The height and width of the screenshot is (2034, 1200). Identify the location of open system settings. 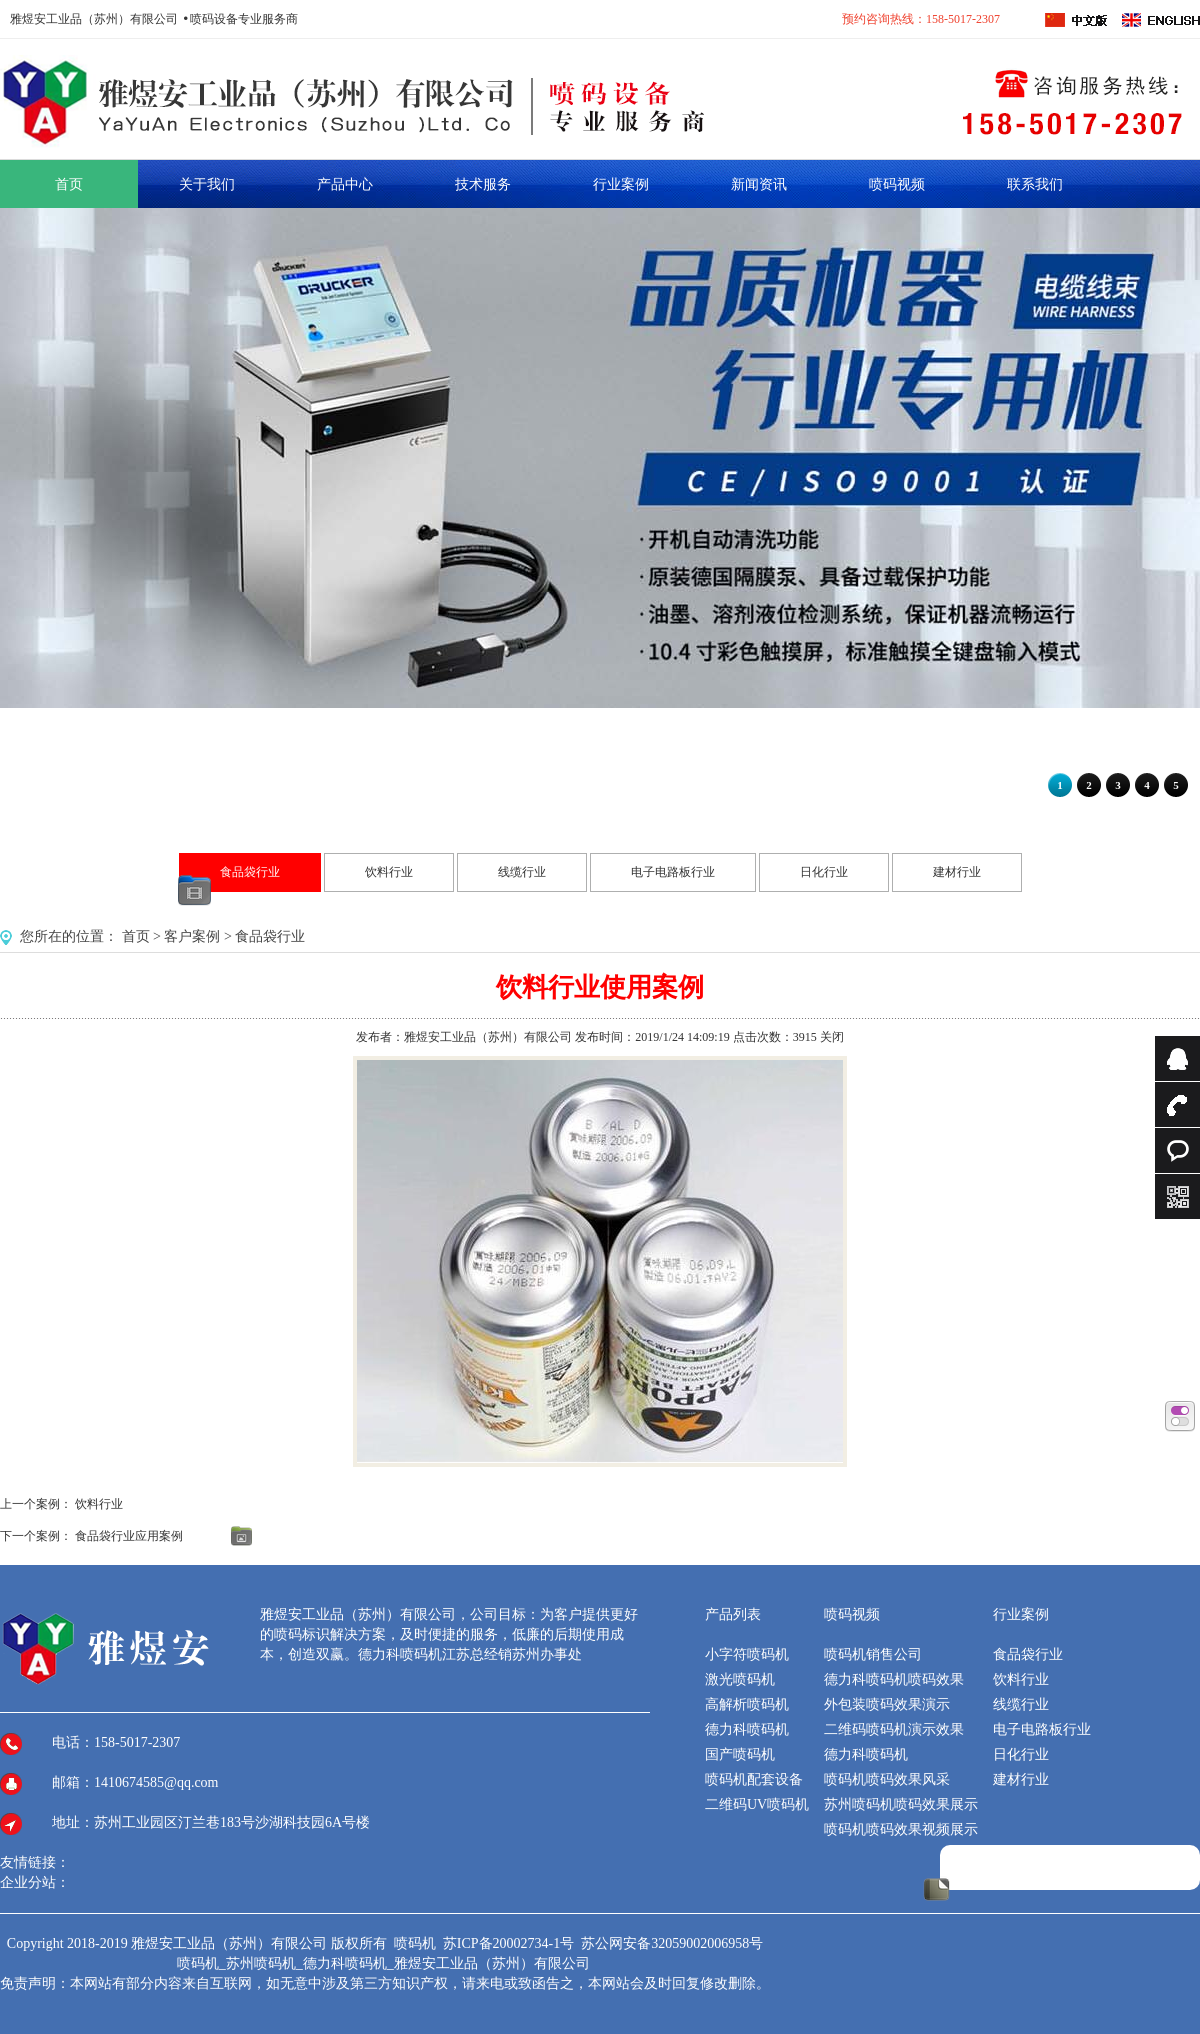
(1180, 1416).